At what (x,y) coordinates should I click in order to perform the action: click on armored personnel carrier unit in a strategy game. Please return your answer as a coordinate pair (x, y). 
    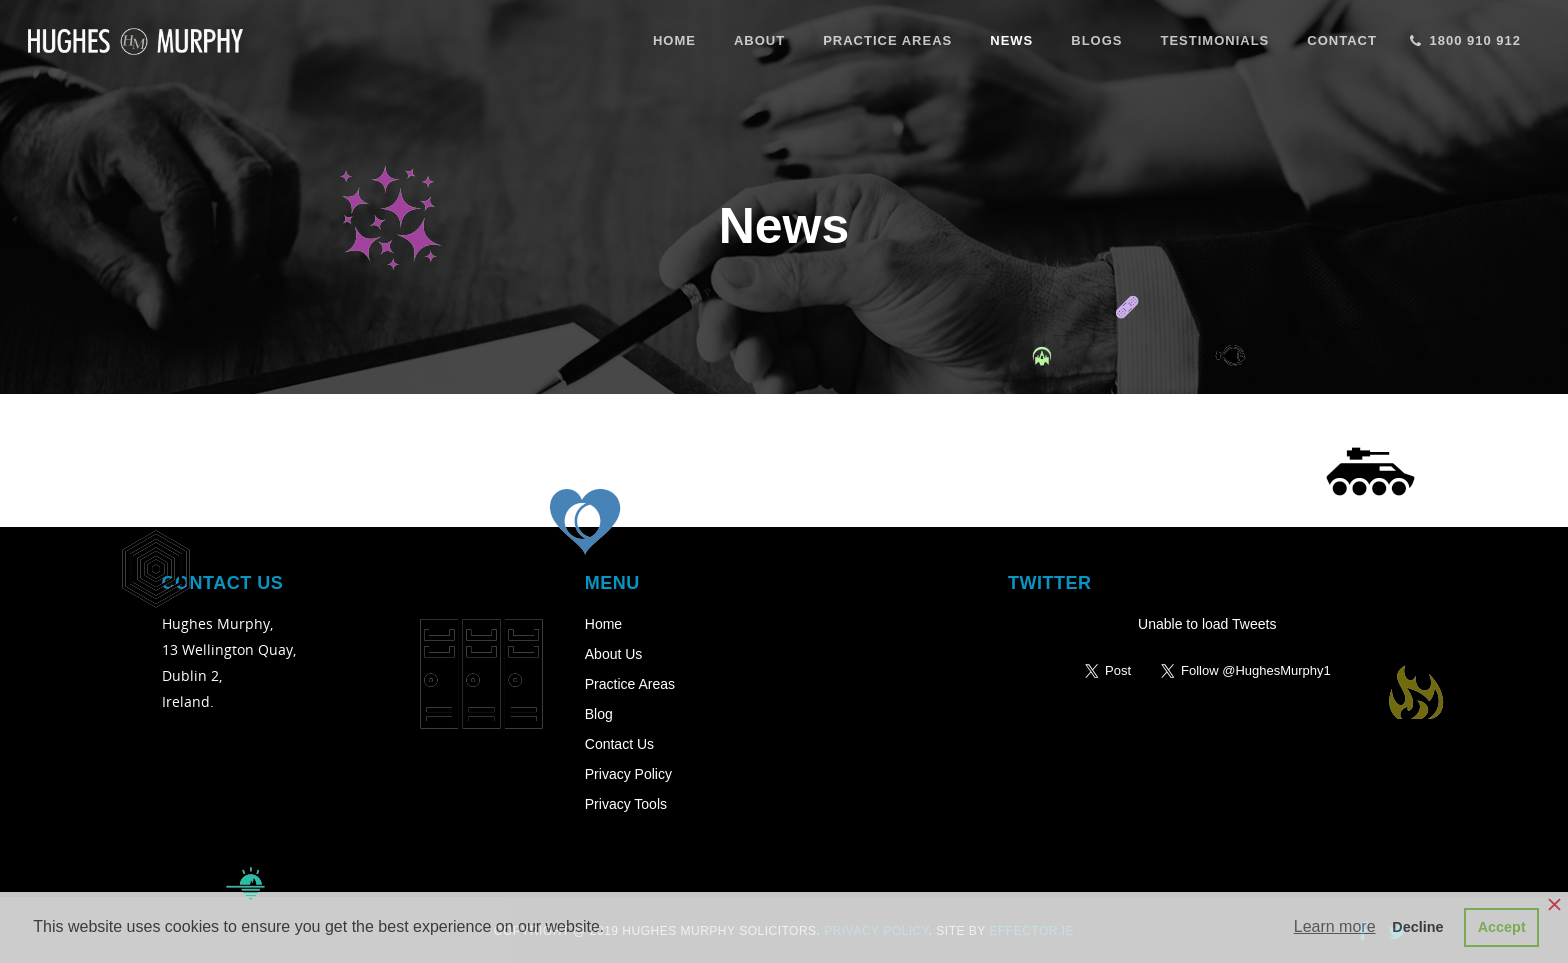
    Looking at the image, I should click on (1370, 471).